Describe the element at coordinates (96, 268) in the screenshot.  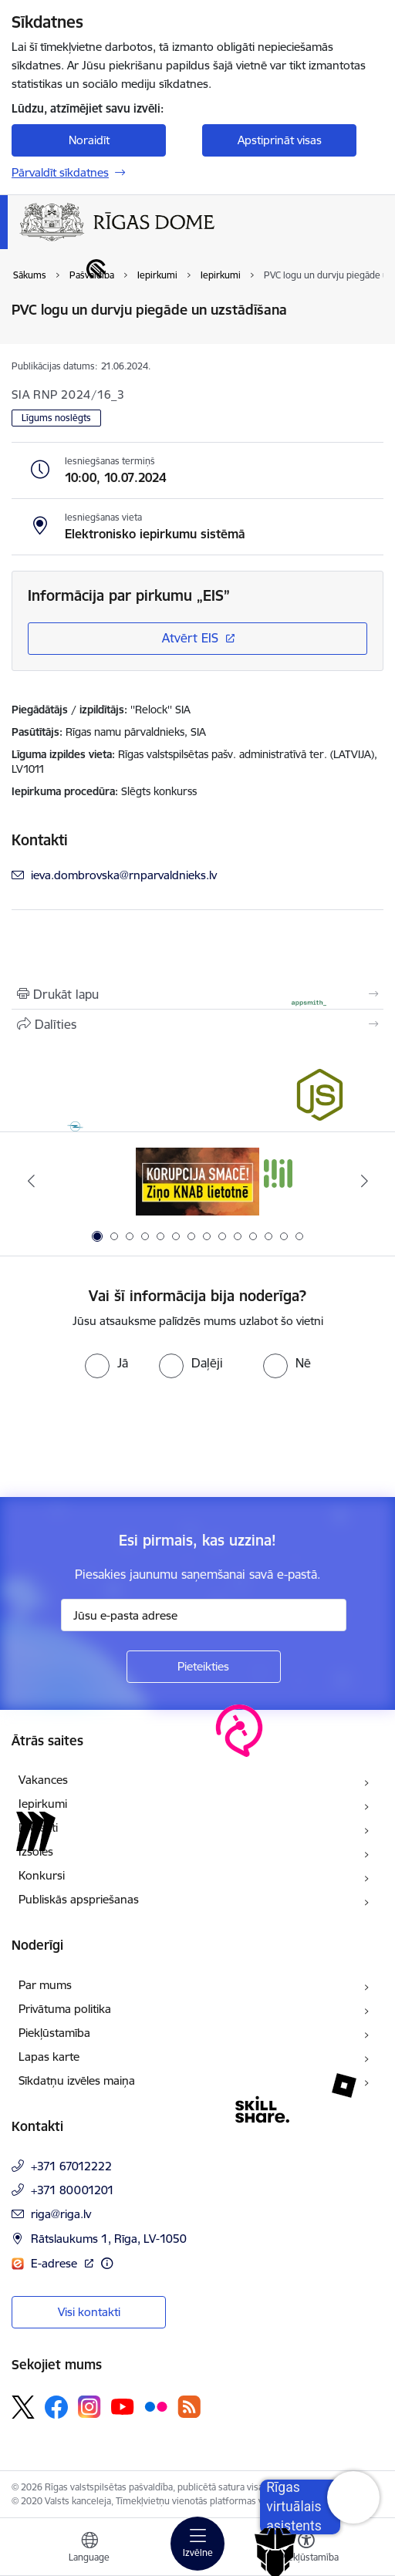
I see `autocannon HTTP benchmarking tool logo` at that location.